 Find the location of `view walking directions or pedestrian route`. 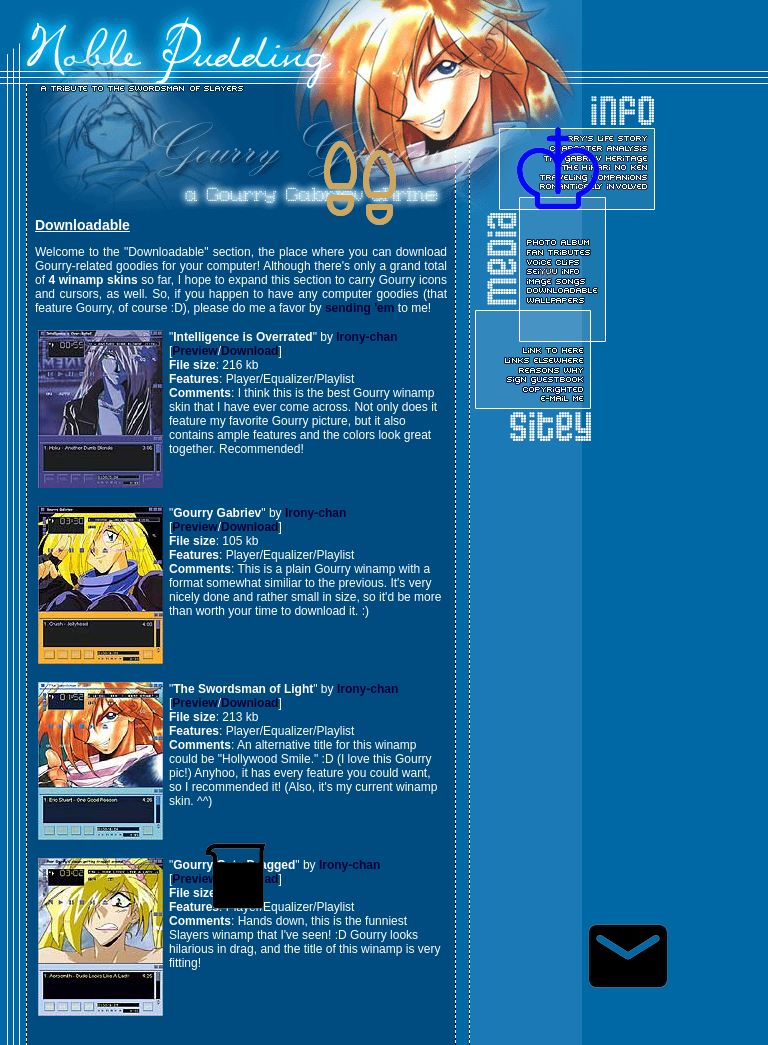

view walking directions or pedestrian route is located at coordinates (360, 183).